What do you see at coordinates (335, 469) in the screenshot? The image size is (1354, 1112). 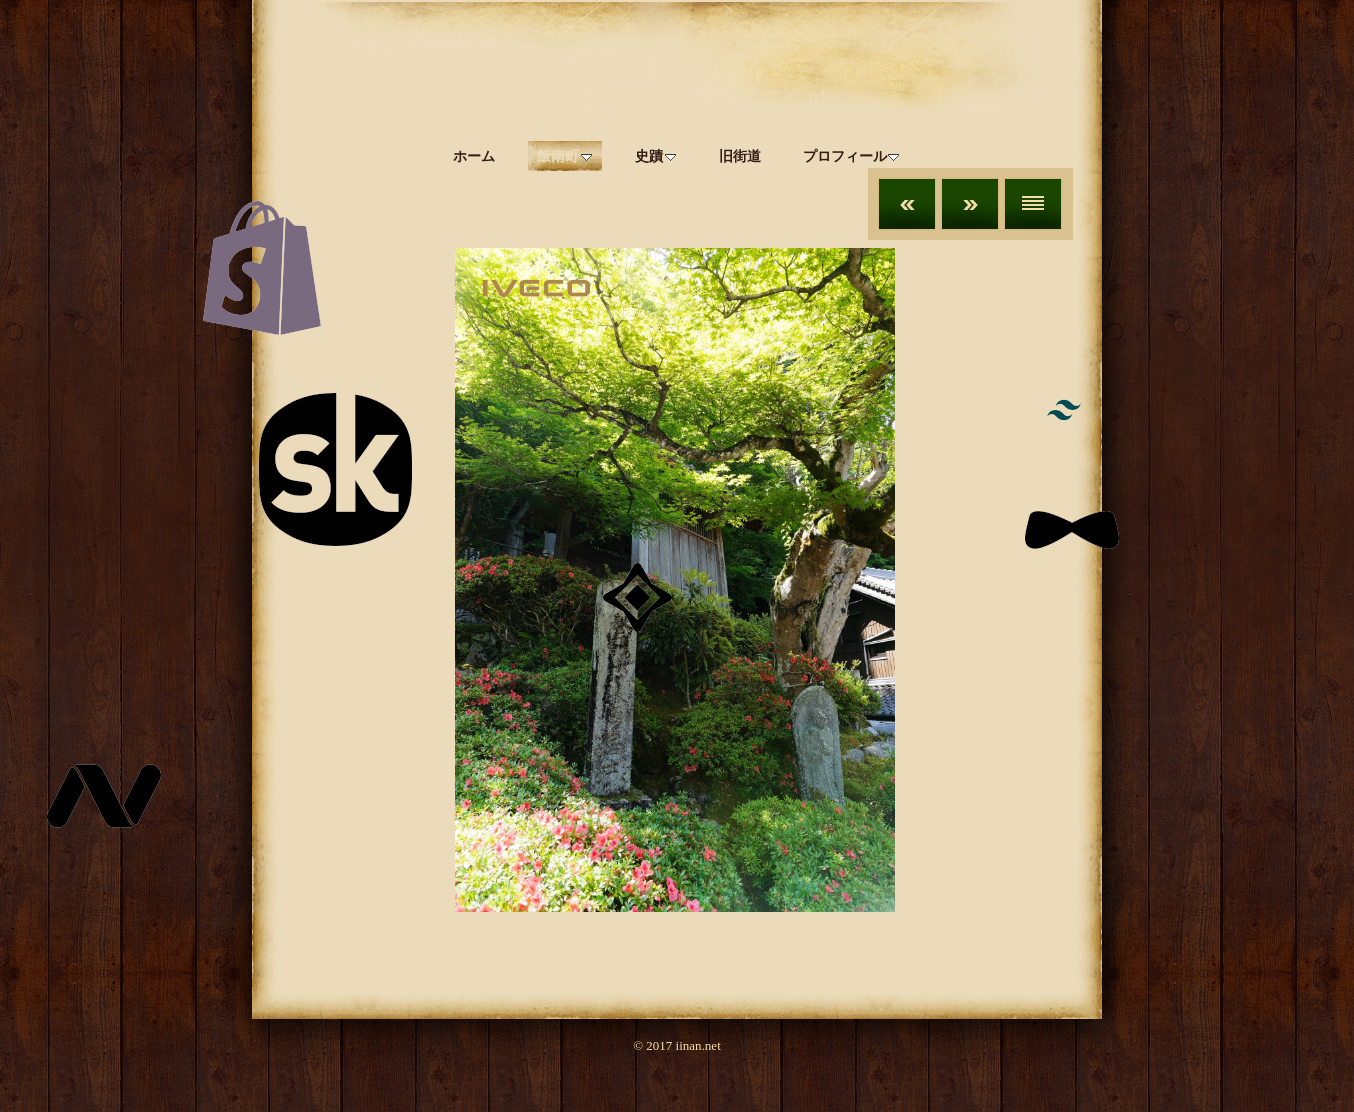 I see `open the Songkick app` at bounding box center [335, 469].